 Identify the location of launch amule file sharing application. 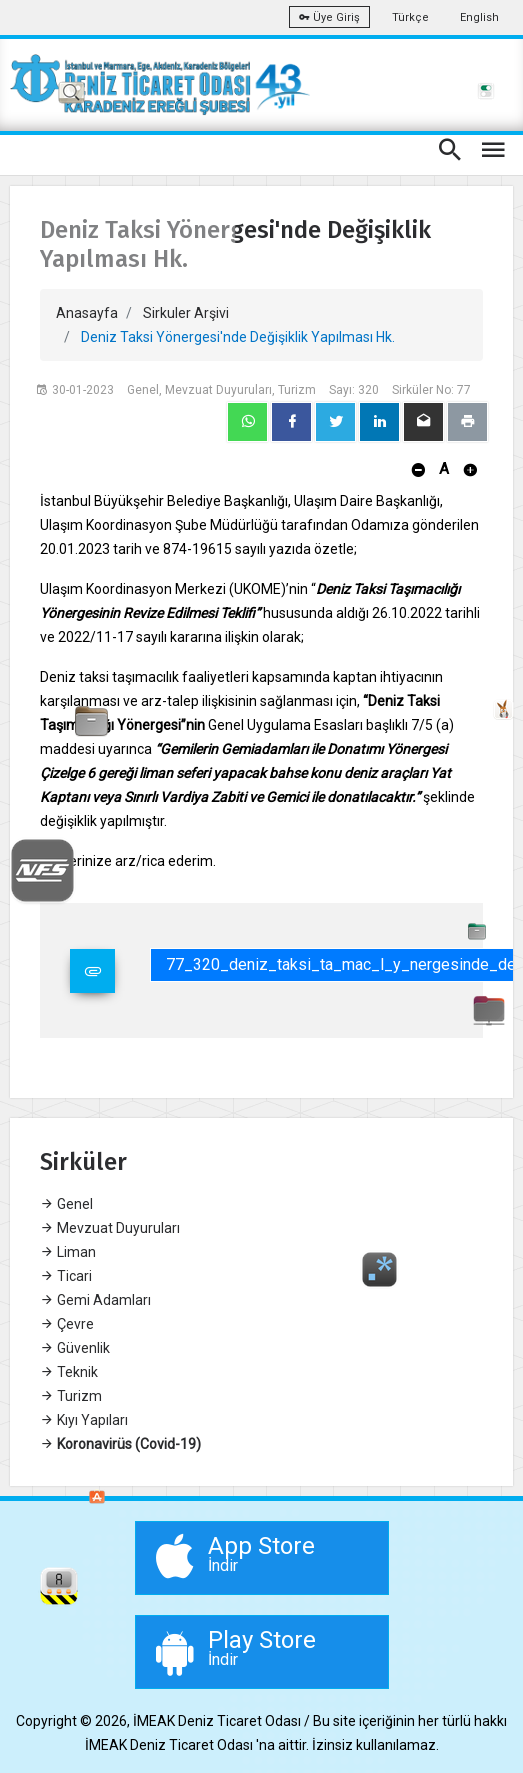
(503, 709).